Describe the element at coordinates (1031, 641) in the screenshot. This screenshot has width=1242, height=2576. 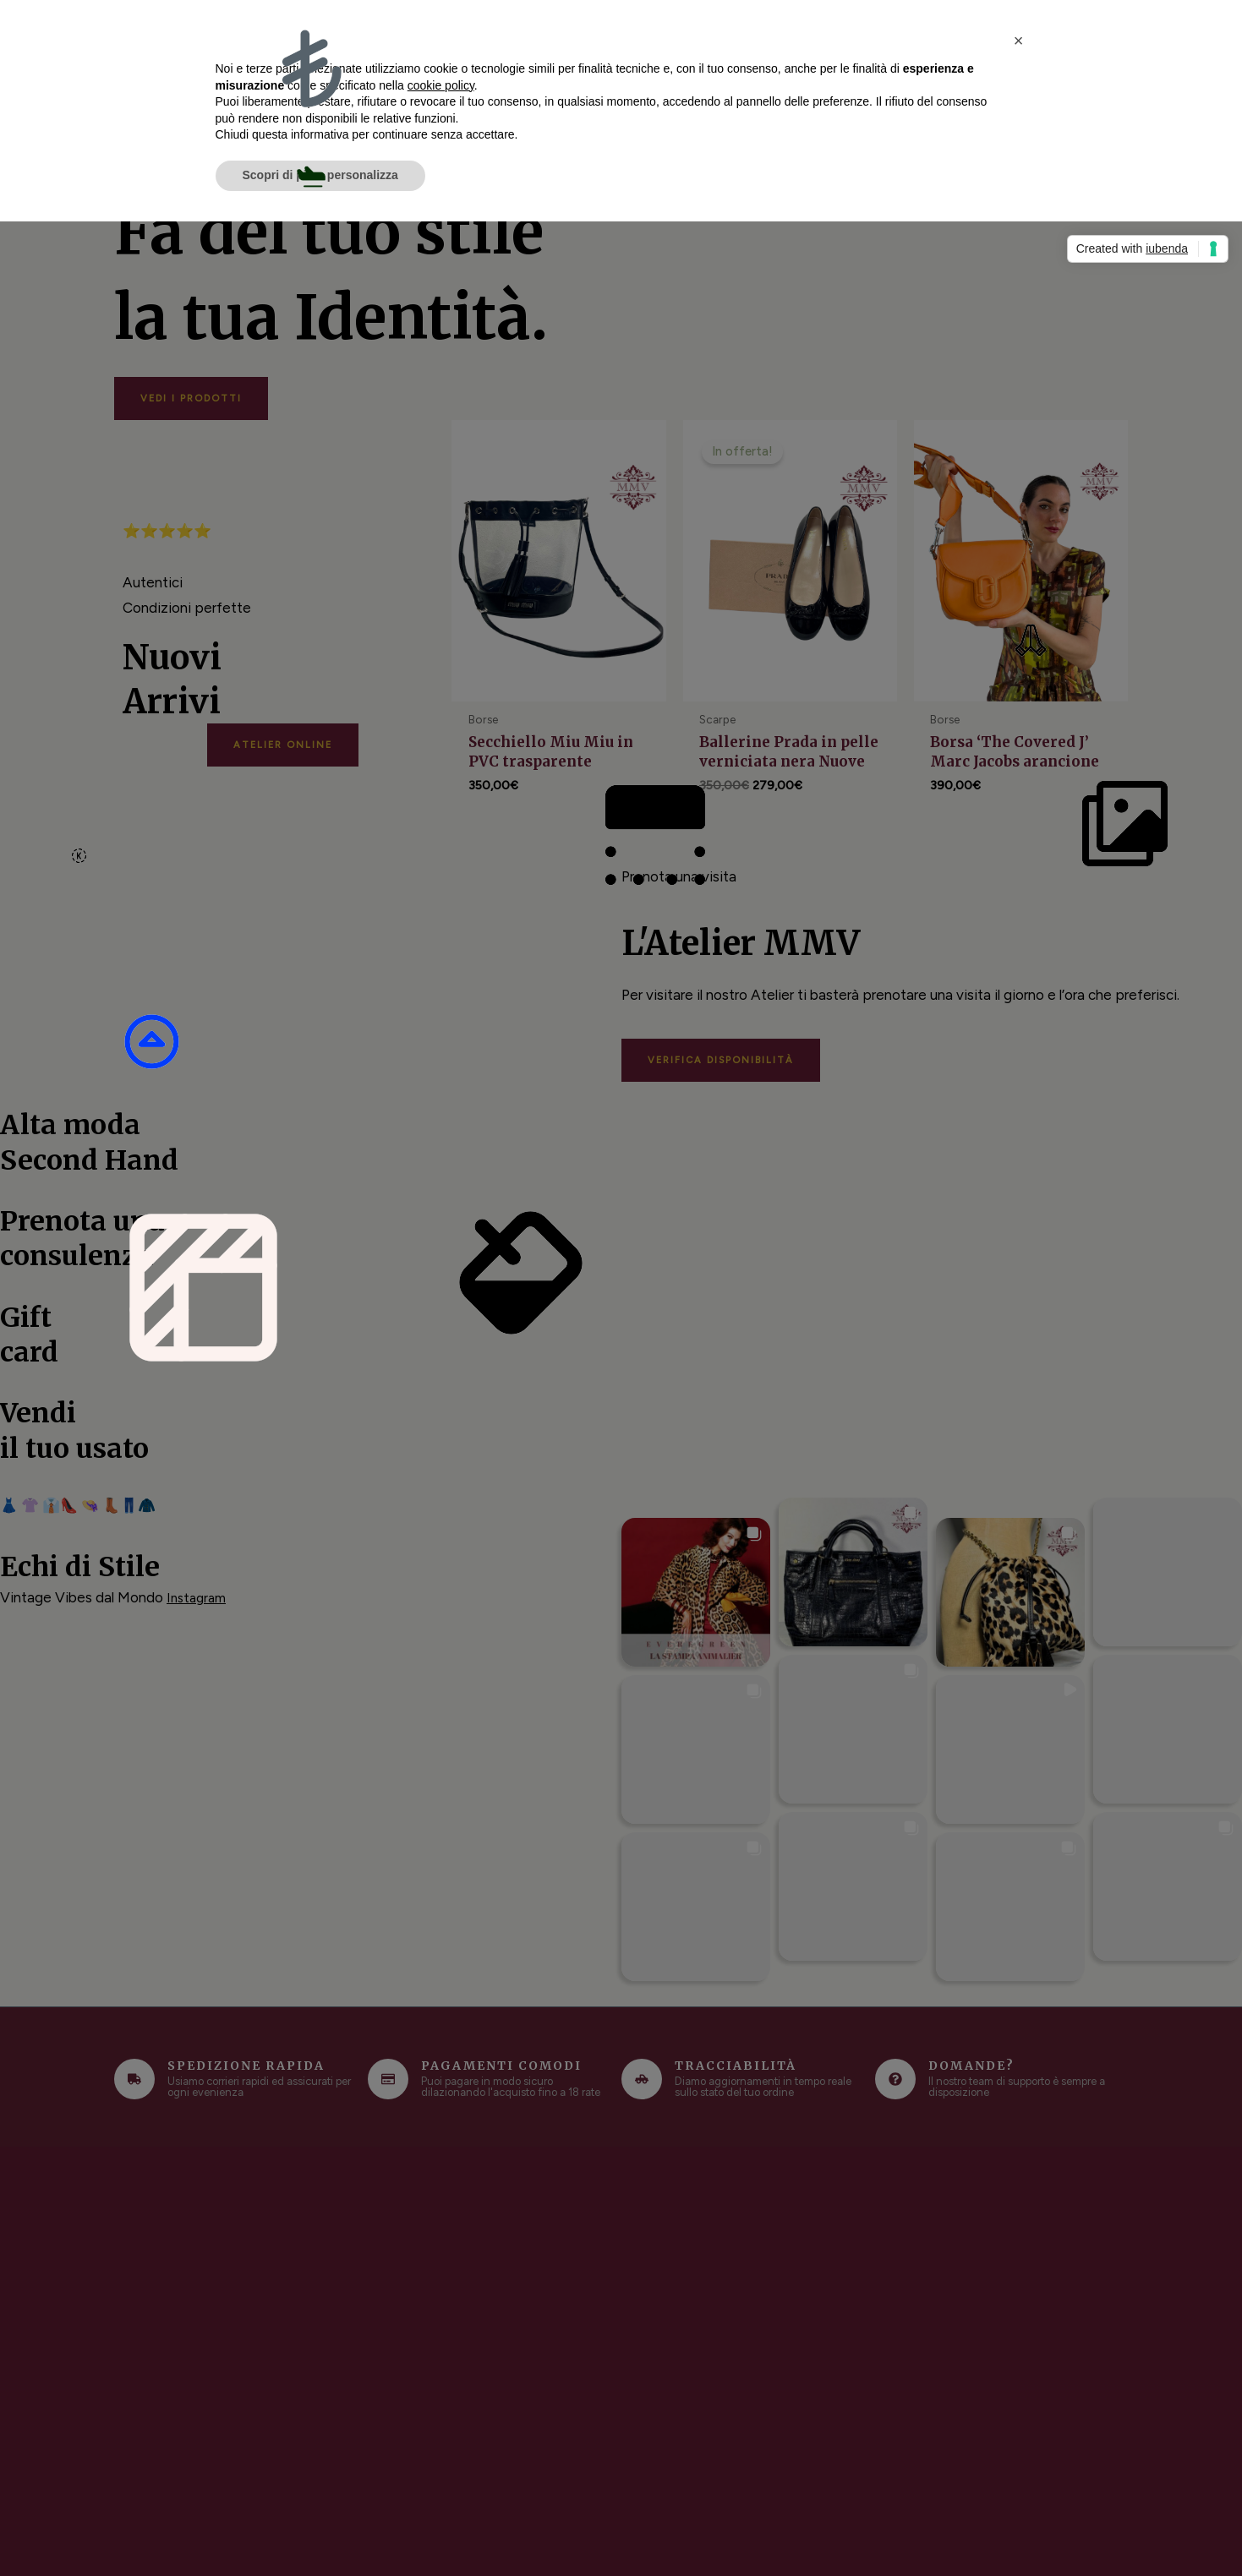
I see `express gratitude or thanks` at that location.